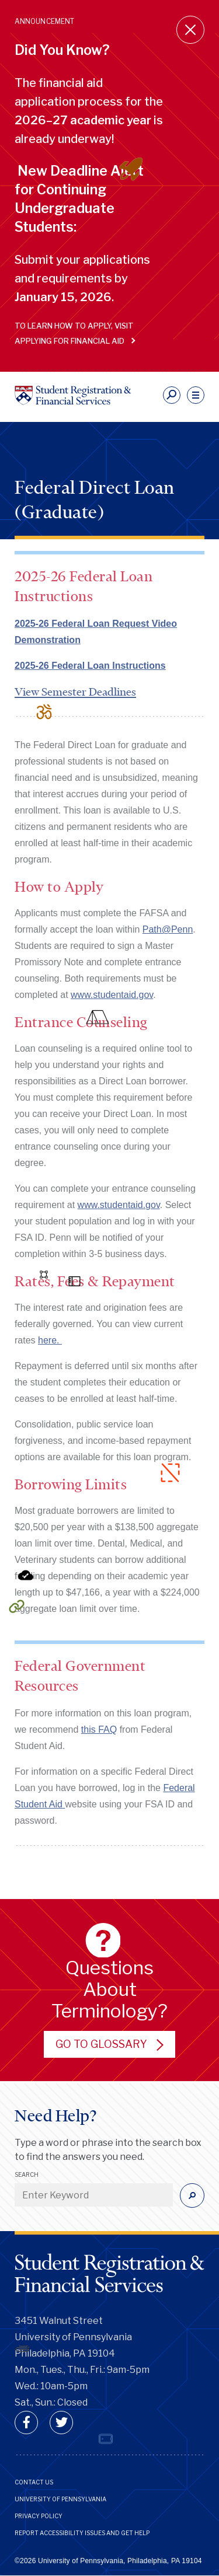 Image resolution: width=219 pixels, height=2576 pixels. Describe the element at coordinates (74, 1281) in the screenshot. I see `toggle the sidebar panel` at that location.